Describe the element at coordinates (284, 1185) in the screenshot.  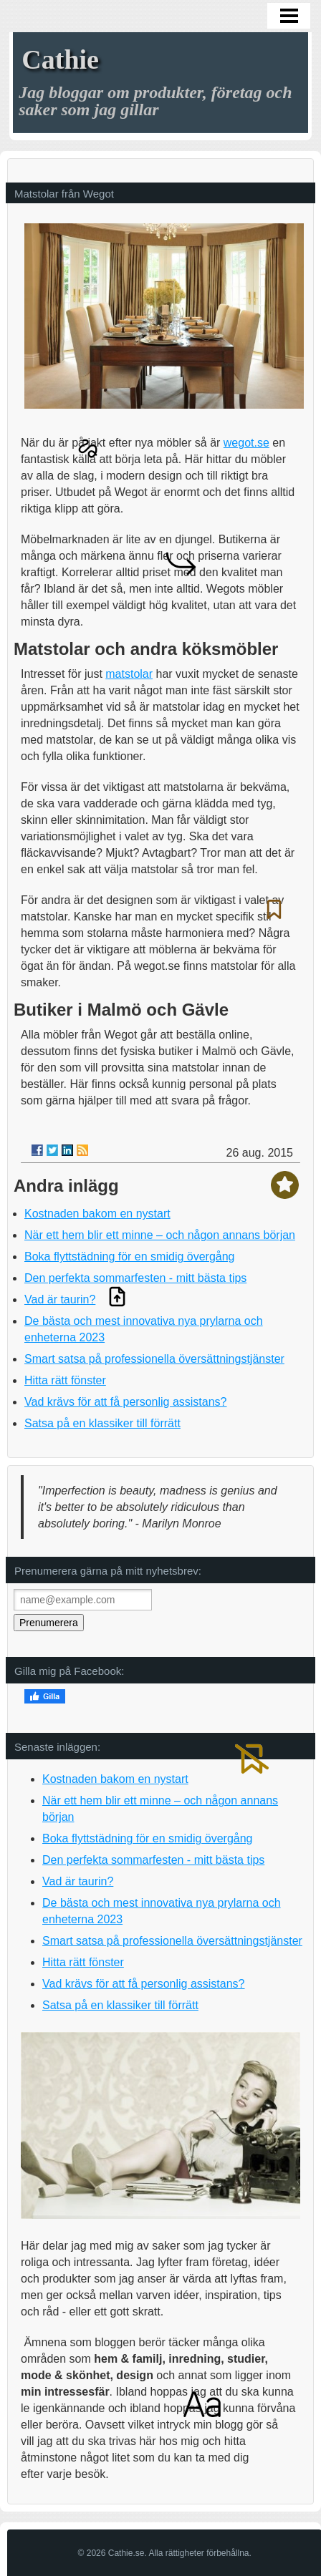
I see `star or favorite an item in your feed` at that location.